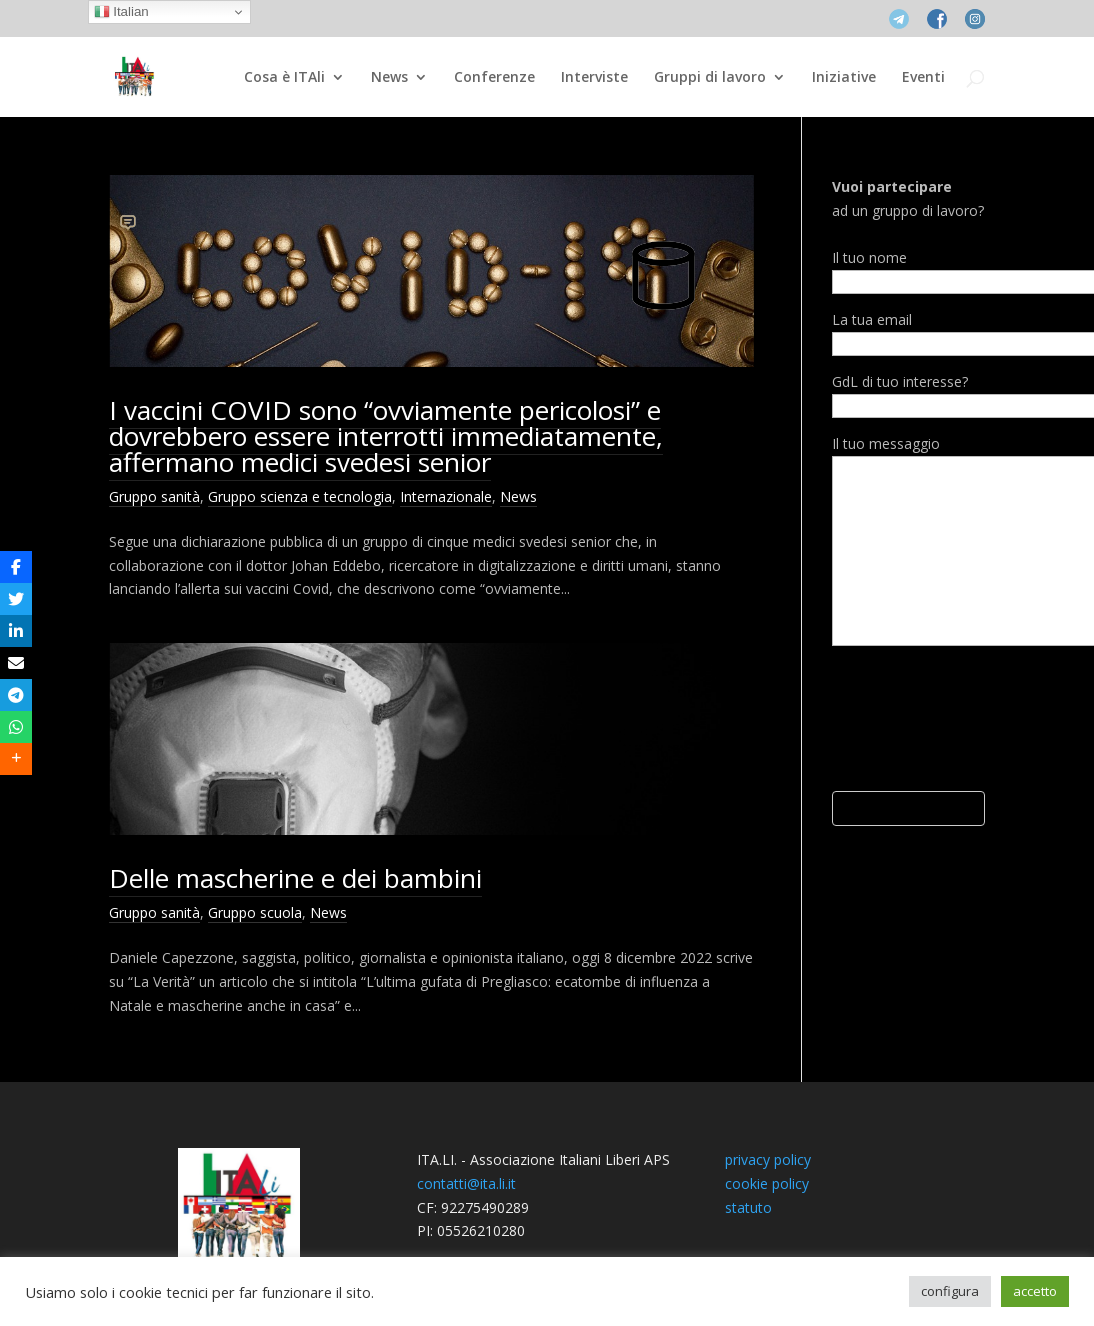 This screenshot has width=1094, height=1326. I want to click on represents a database or data storage, so click(663, 275).